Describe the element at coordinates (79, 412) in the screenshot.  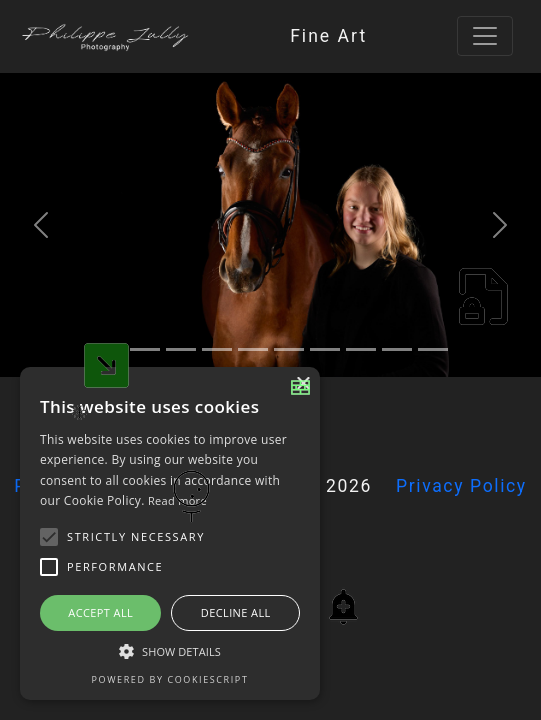
I see `toggle cooling or air conditioning mode` at that location.